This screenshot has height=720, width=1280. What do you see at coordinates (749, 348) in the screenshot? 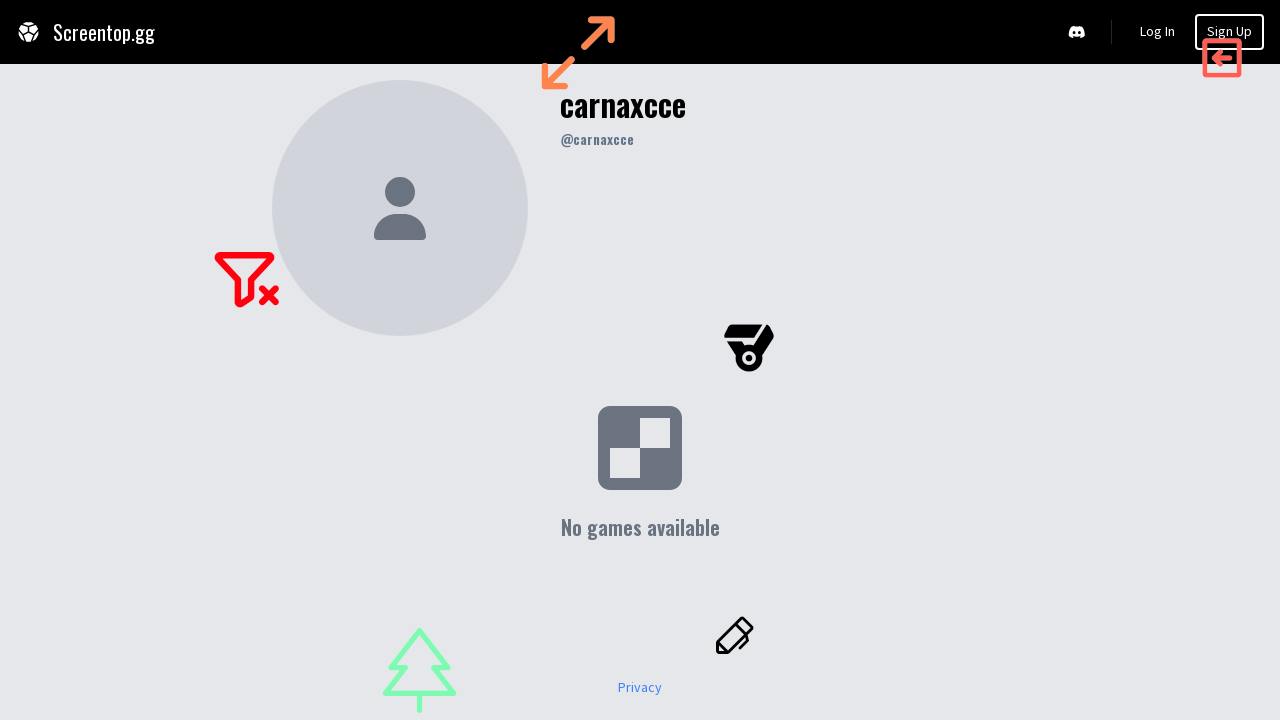
I see `view achievements or awards` at bounding box center [749, 348].